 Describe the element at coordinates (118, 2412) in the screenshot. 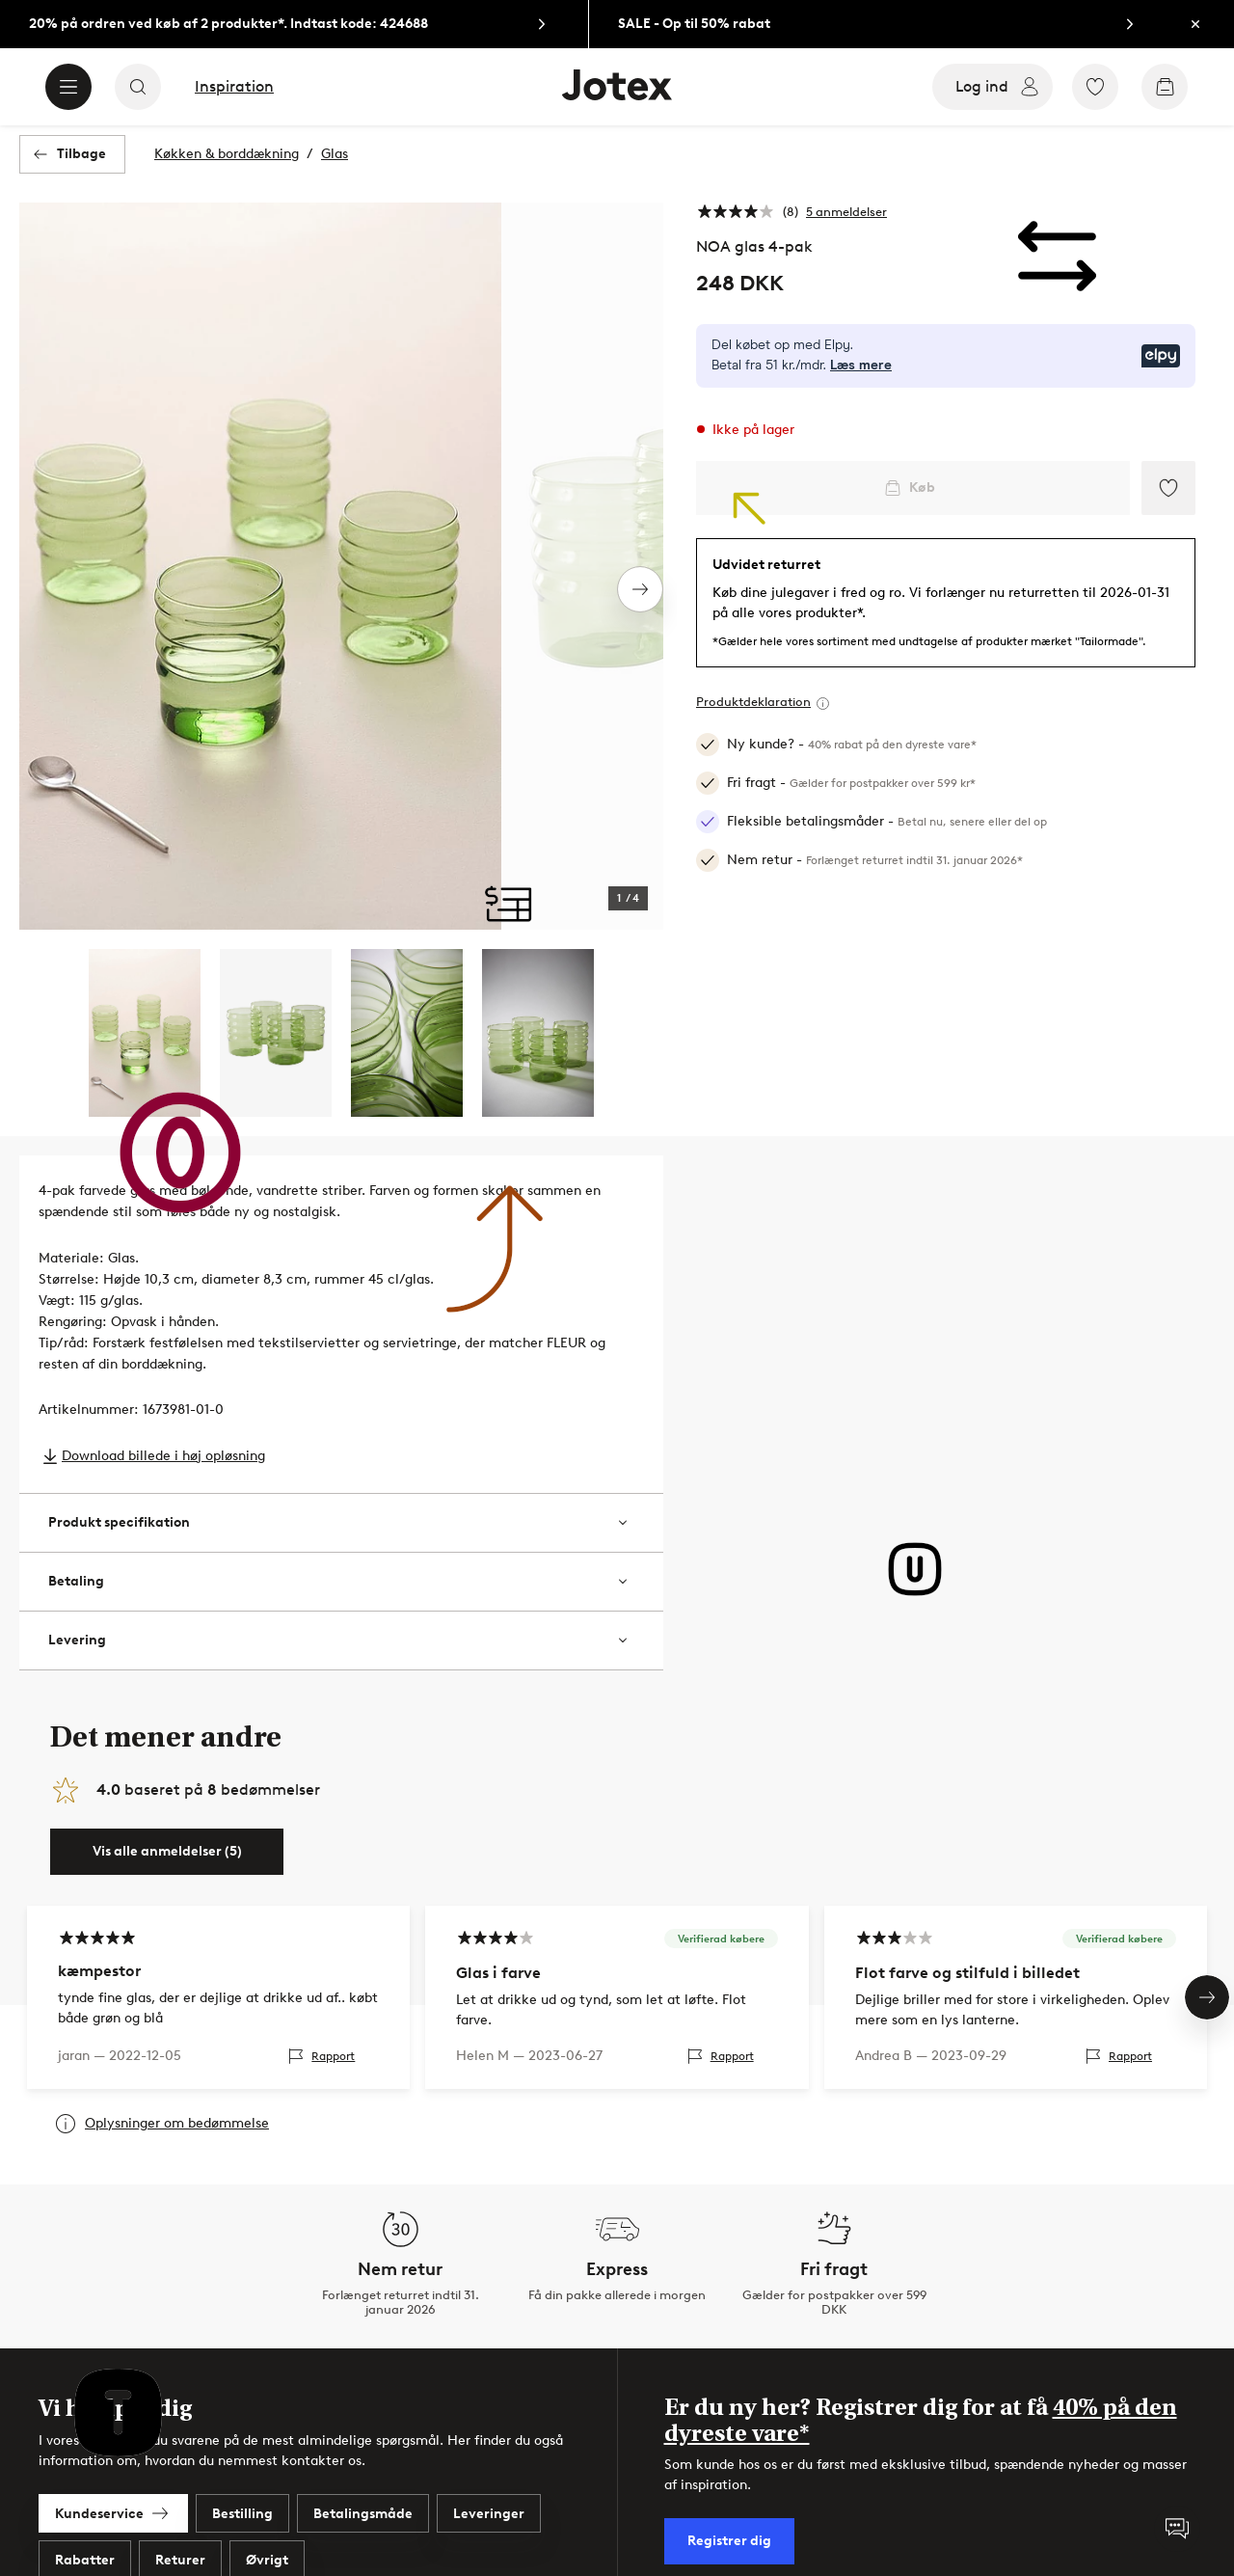

I see `text formatting or typography tool` at that location.